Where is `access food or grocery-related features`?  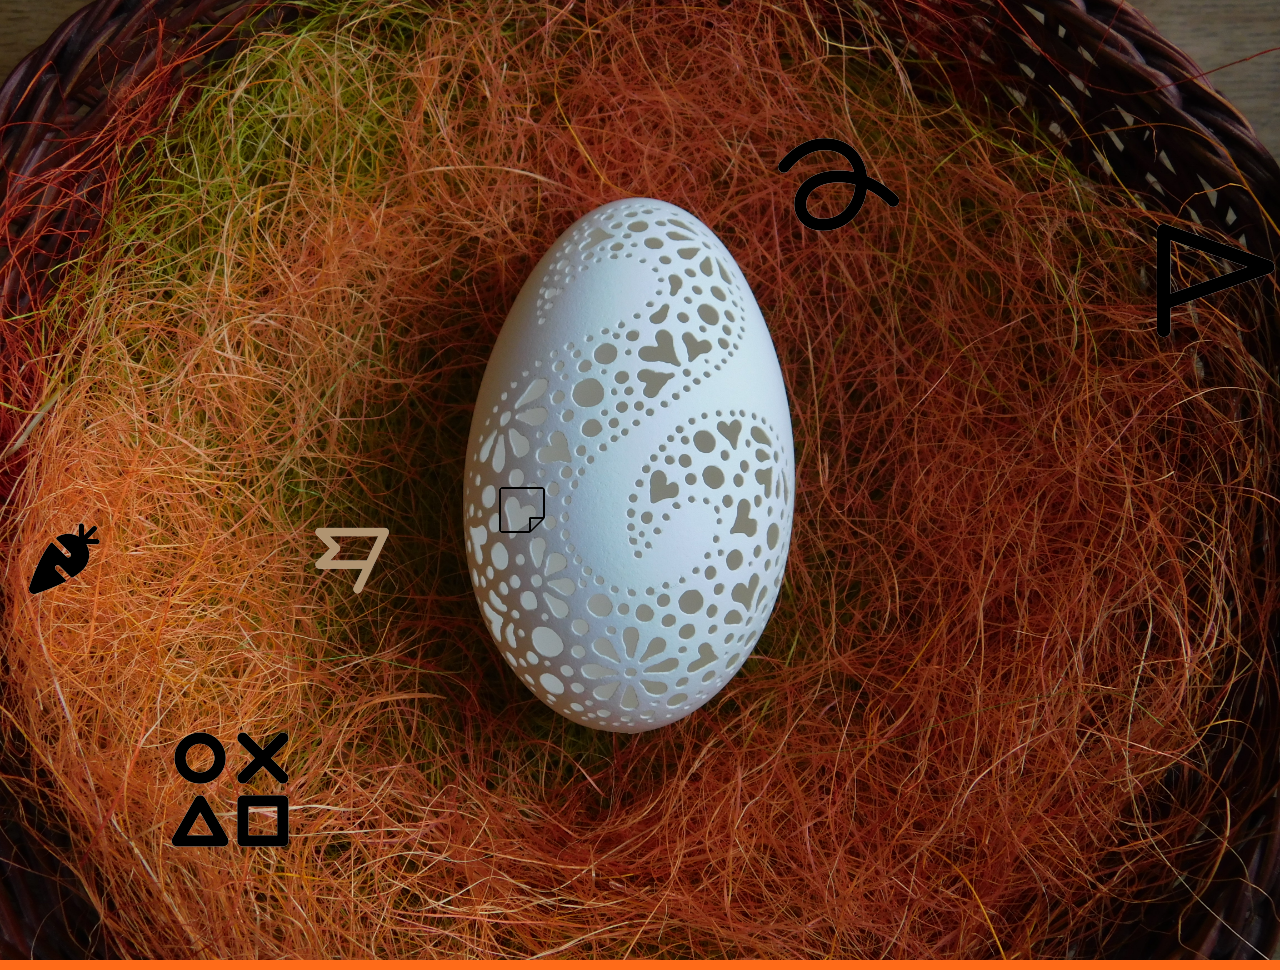 access food or grocery-related features is located at coordinates (63, 560).